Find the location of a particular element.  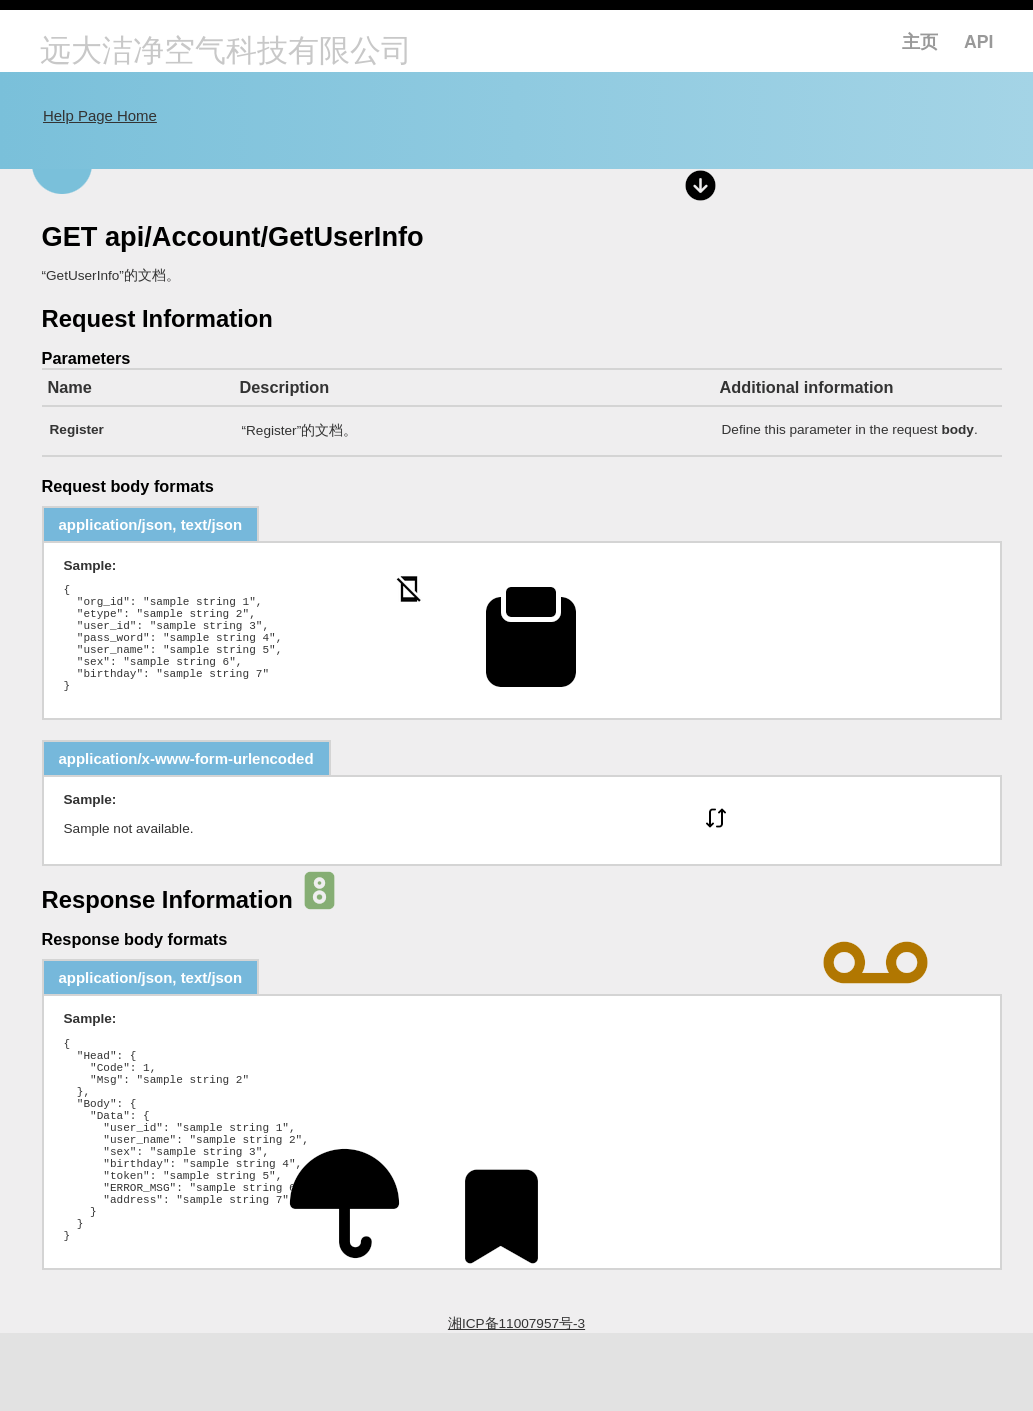

save this item for later is located at coordinates (501, 1216).